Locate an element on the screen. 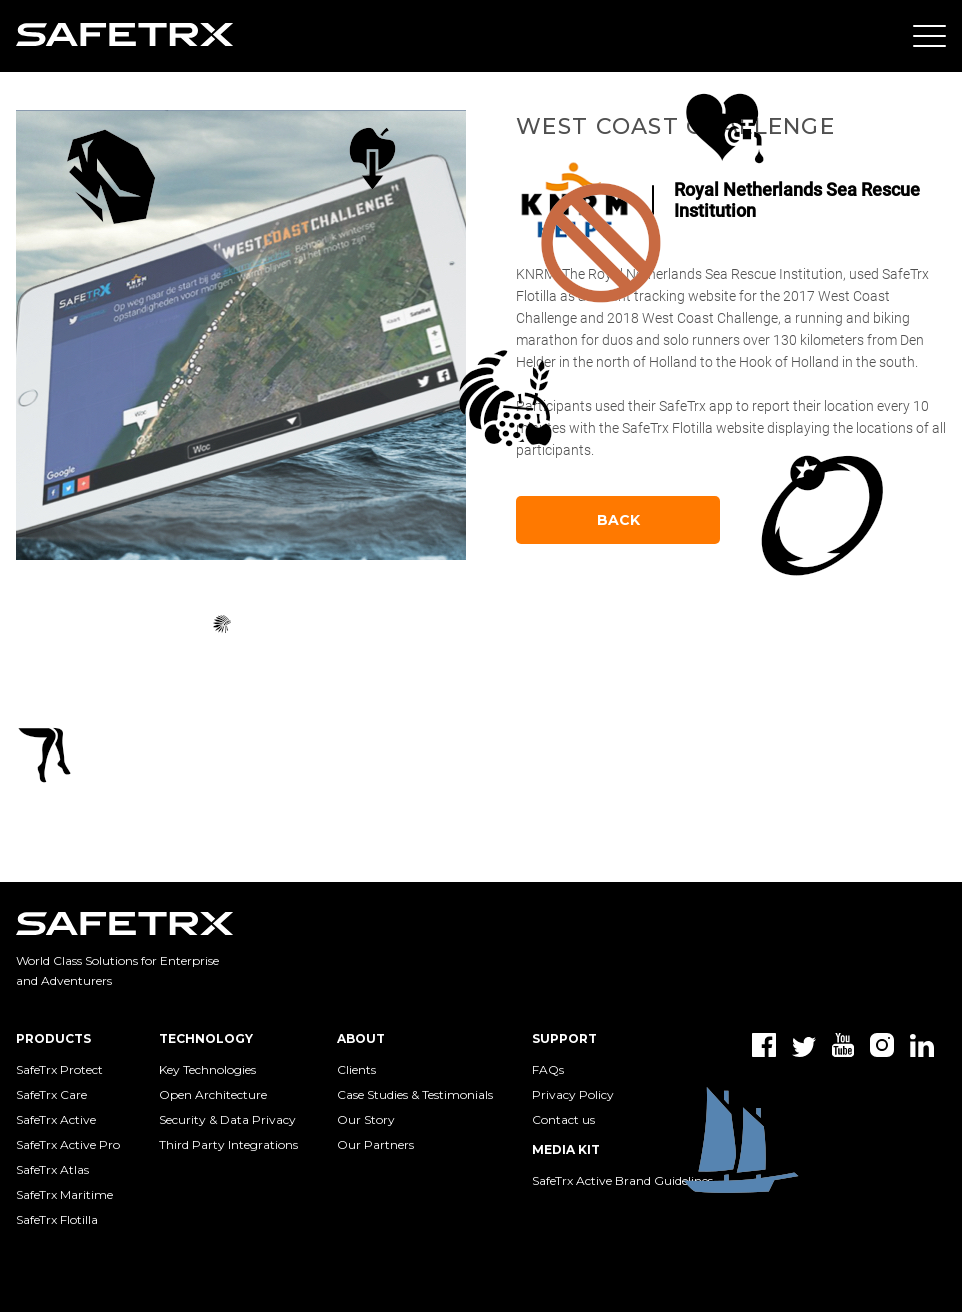 Image resolution: width=962 pixels, height=1312 pixels. represents a rock or stone resource in a game is located at coordinates (110, 176).